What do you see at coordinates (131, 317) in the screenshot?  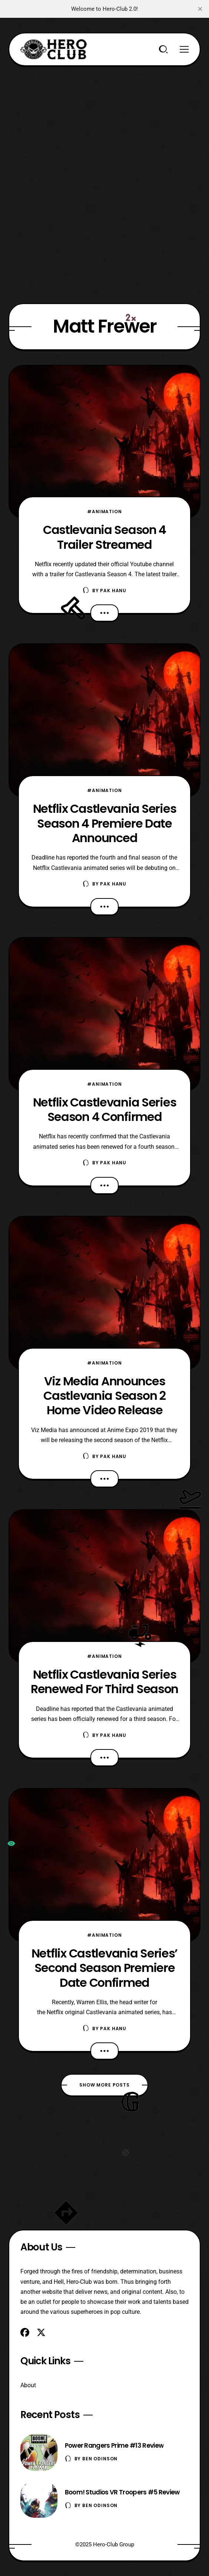 I see `apply 2x multiplier to current value` at bounding box center [131, 317].